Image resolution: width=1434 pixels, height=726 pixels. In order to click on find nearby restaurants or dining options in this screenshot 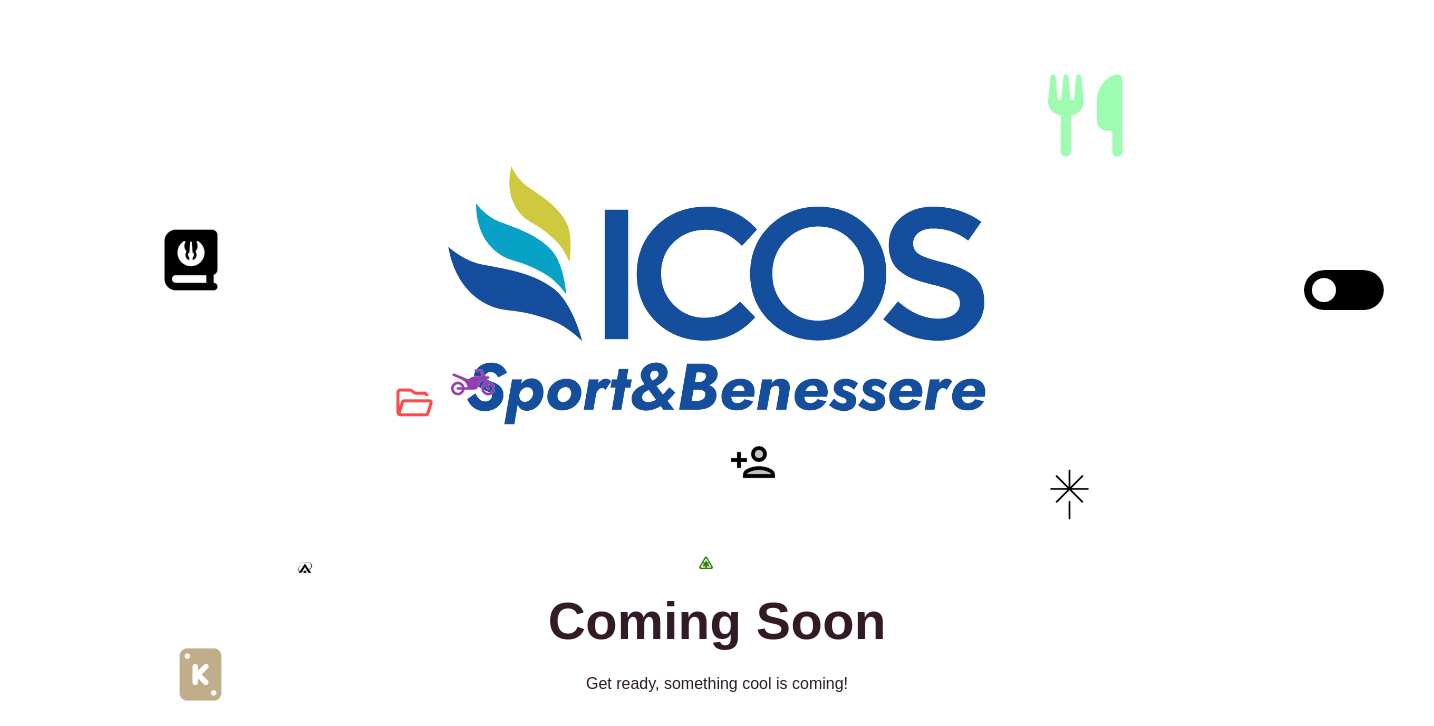, I will do `click(1086, 115)`.